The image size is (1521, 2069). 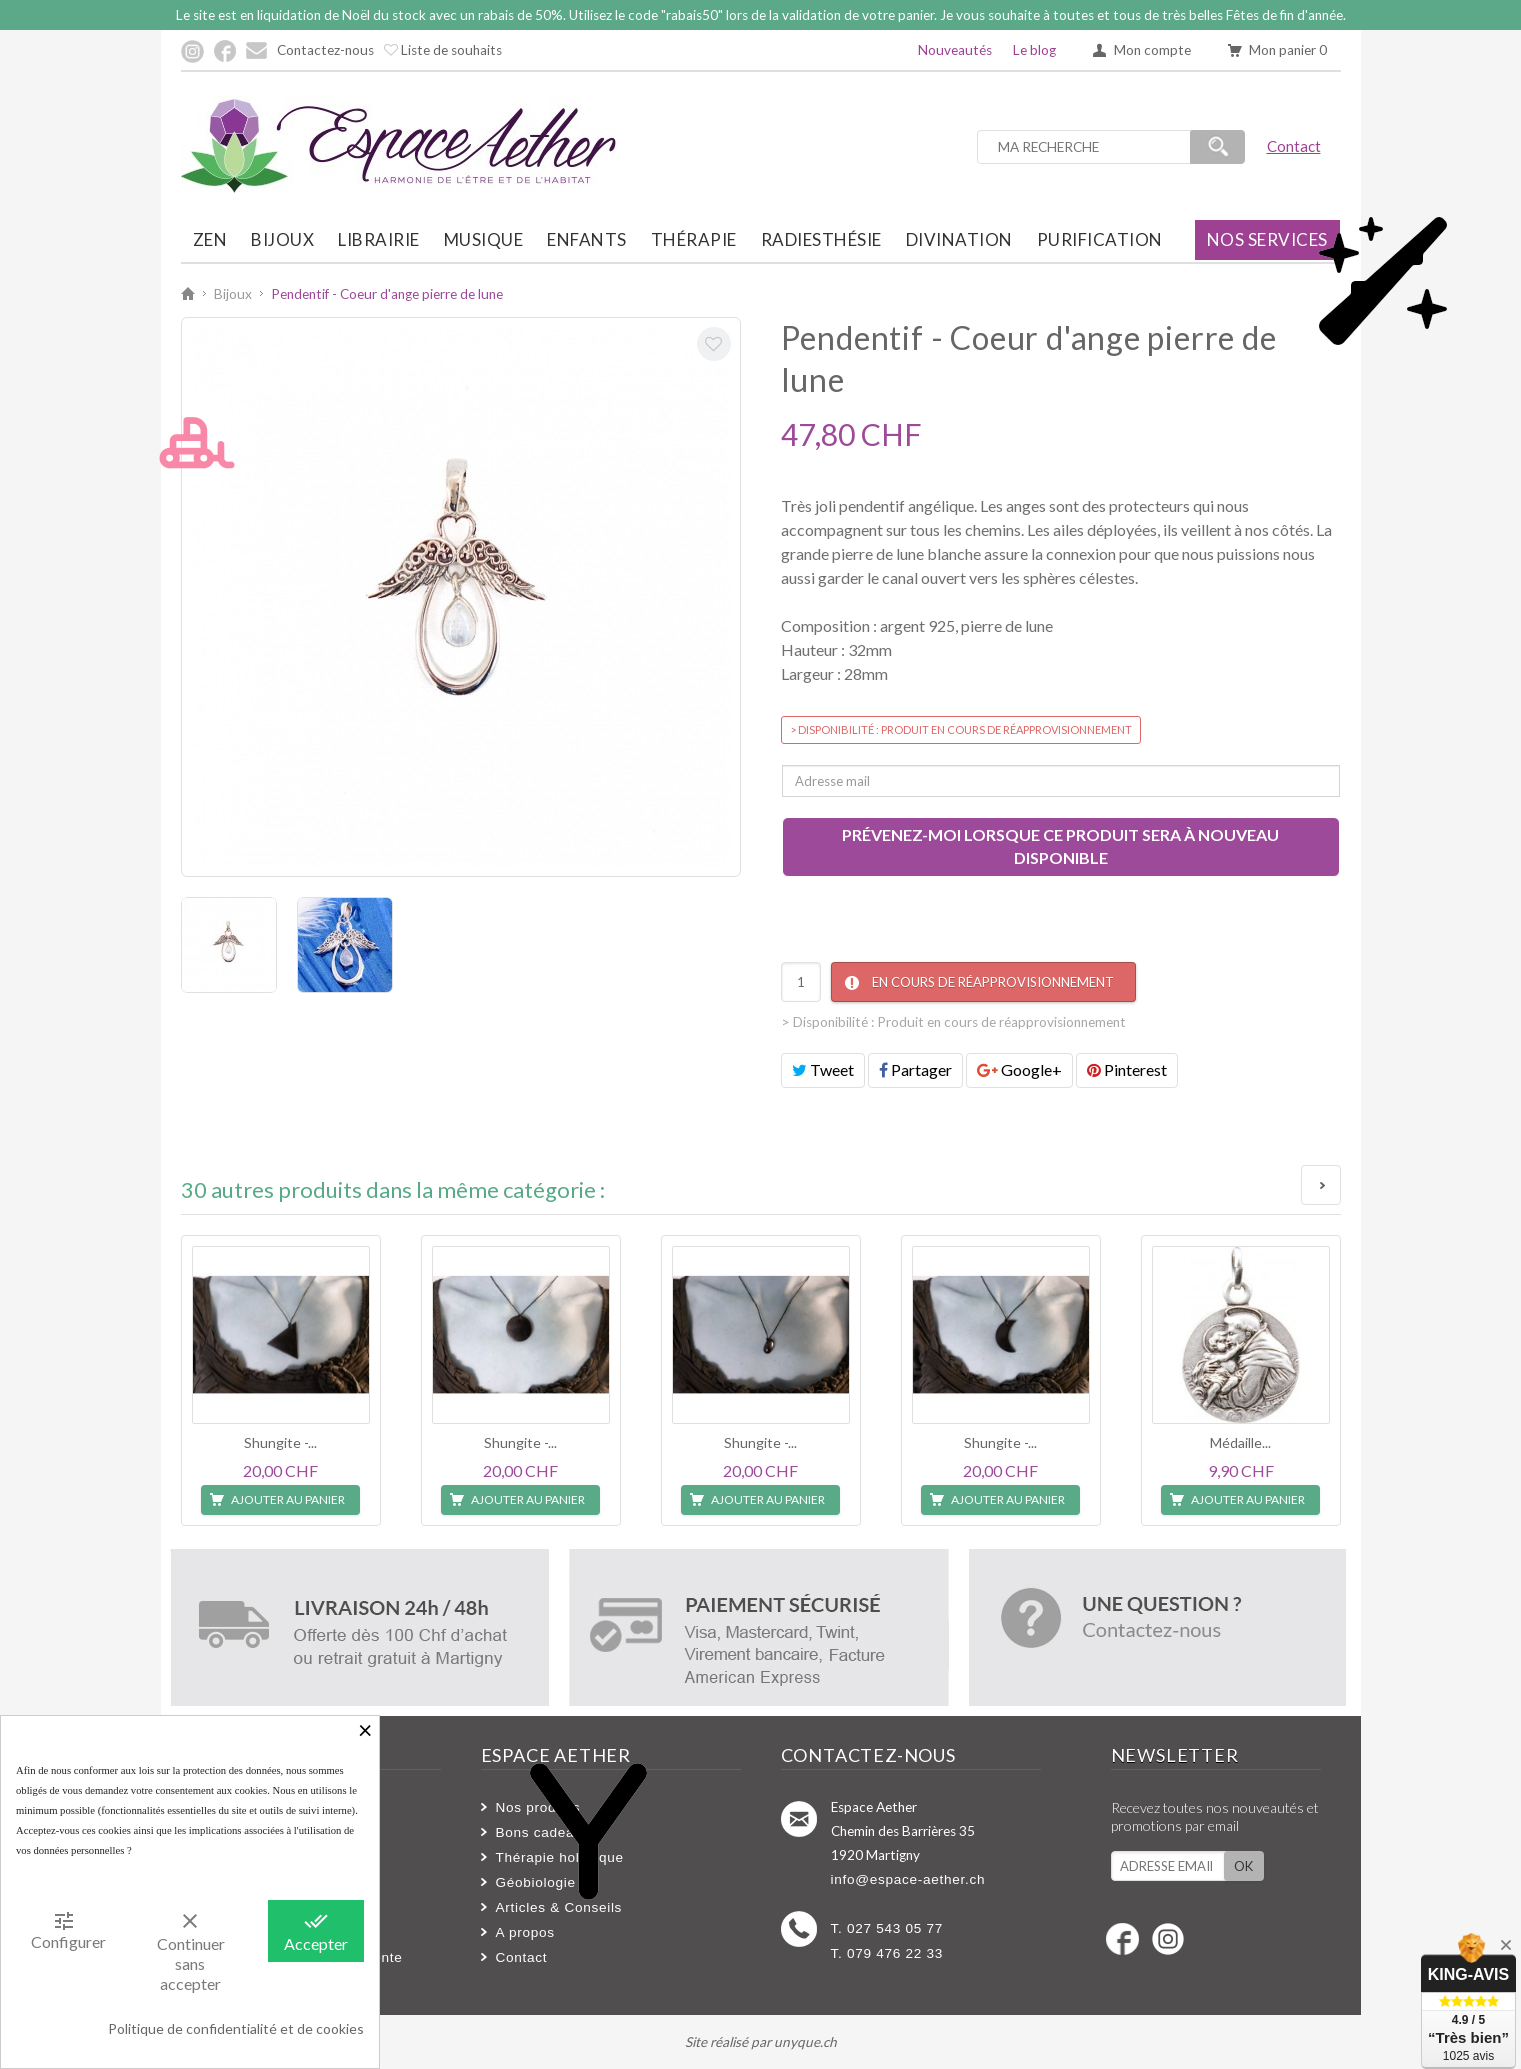 I want to click on represents the letter Y in text or labeling, so click(x=588, y=1831).